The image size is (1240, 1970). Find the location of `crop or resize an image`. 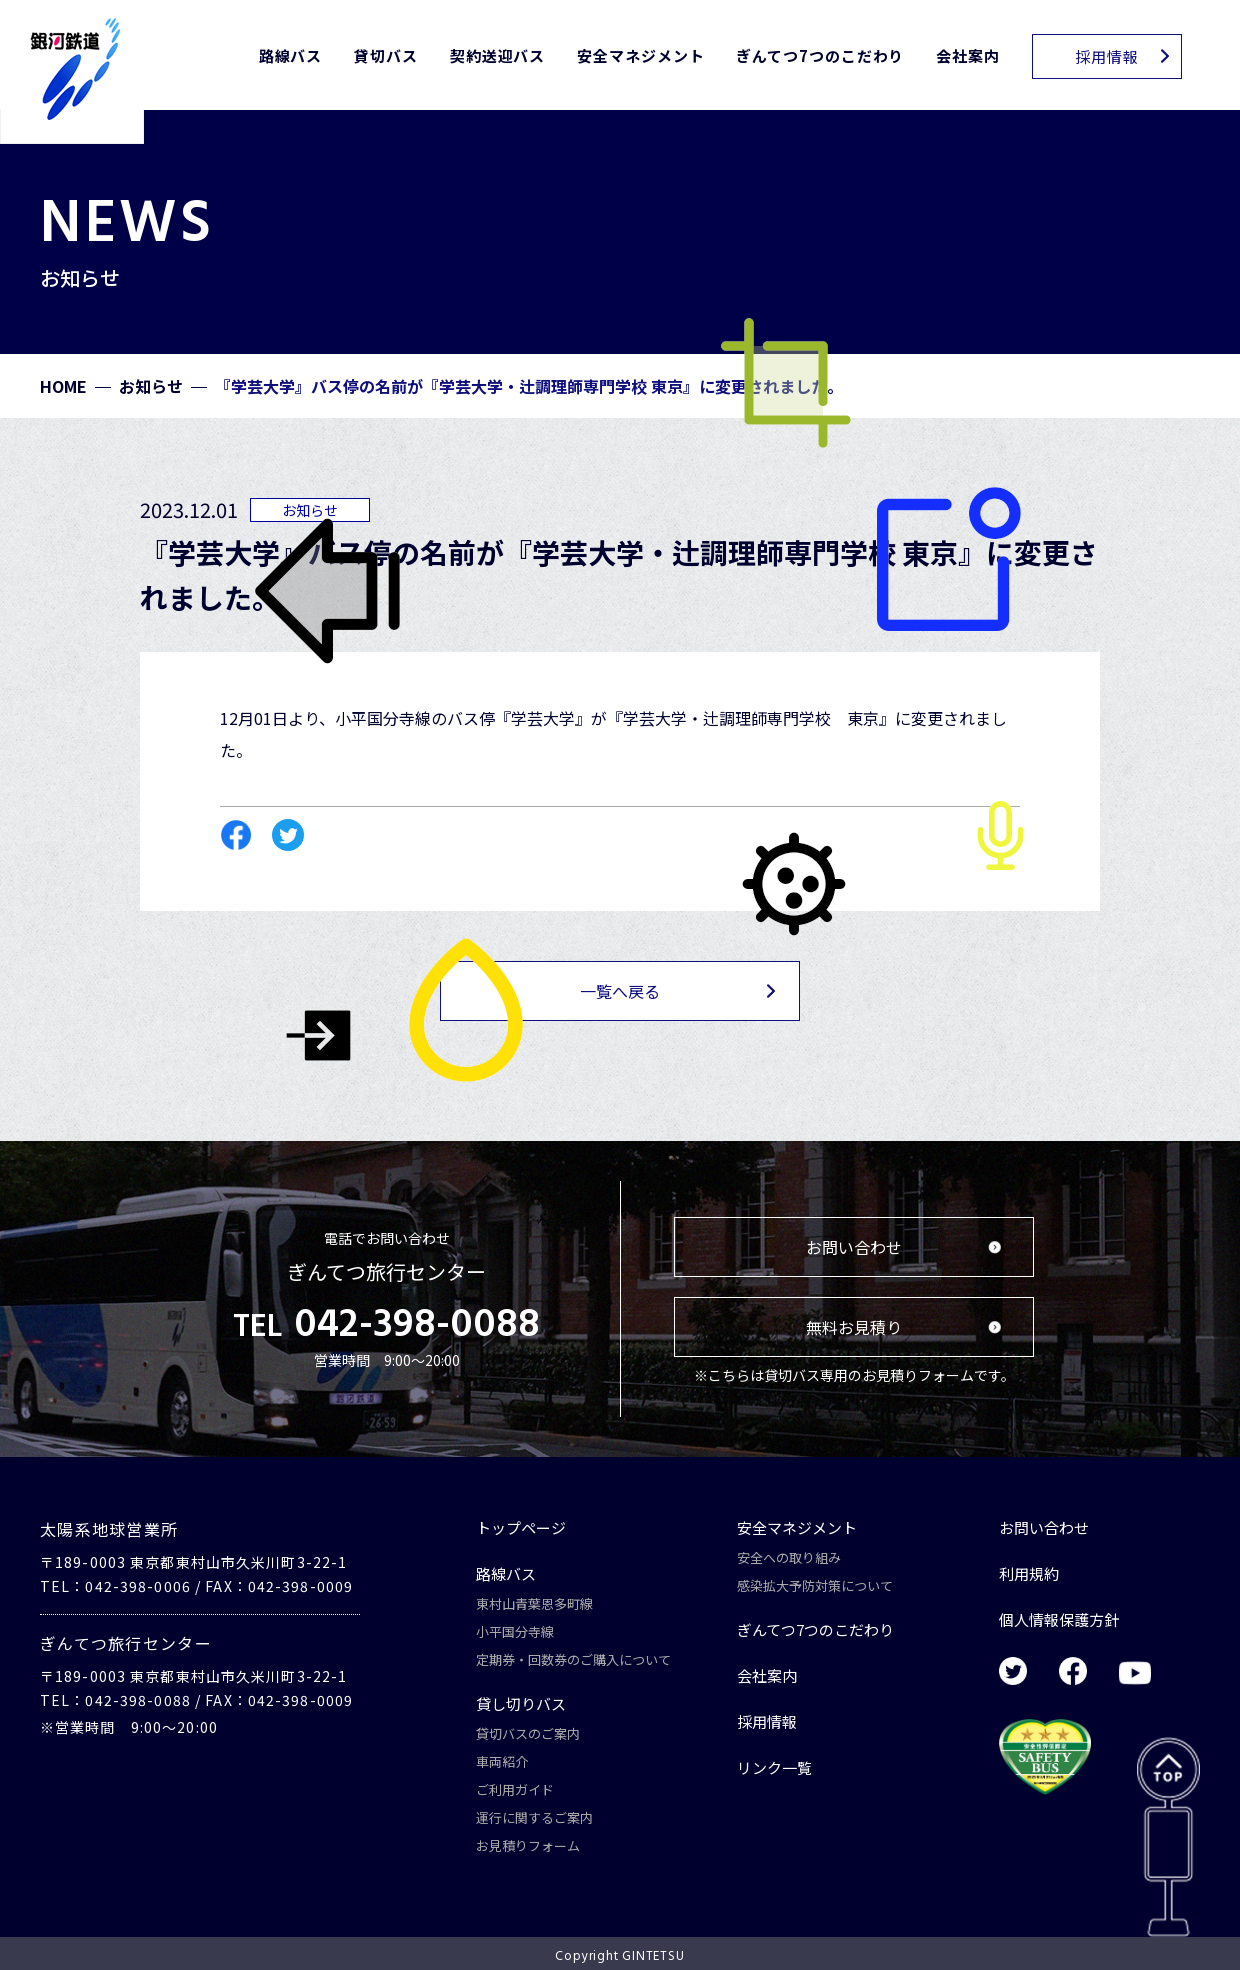

crop or resize an image is located at coordinates (786, 383).